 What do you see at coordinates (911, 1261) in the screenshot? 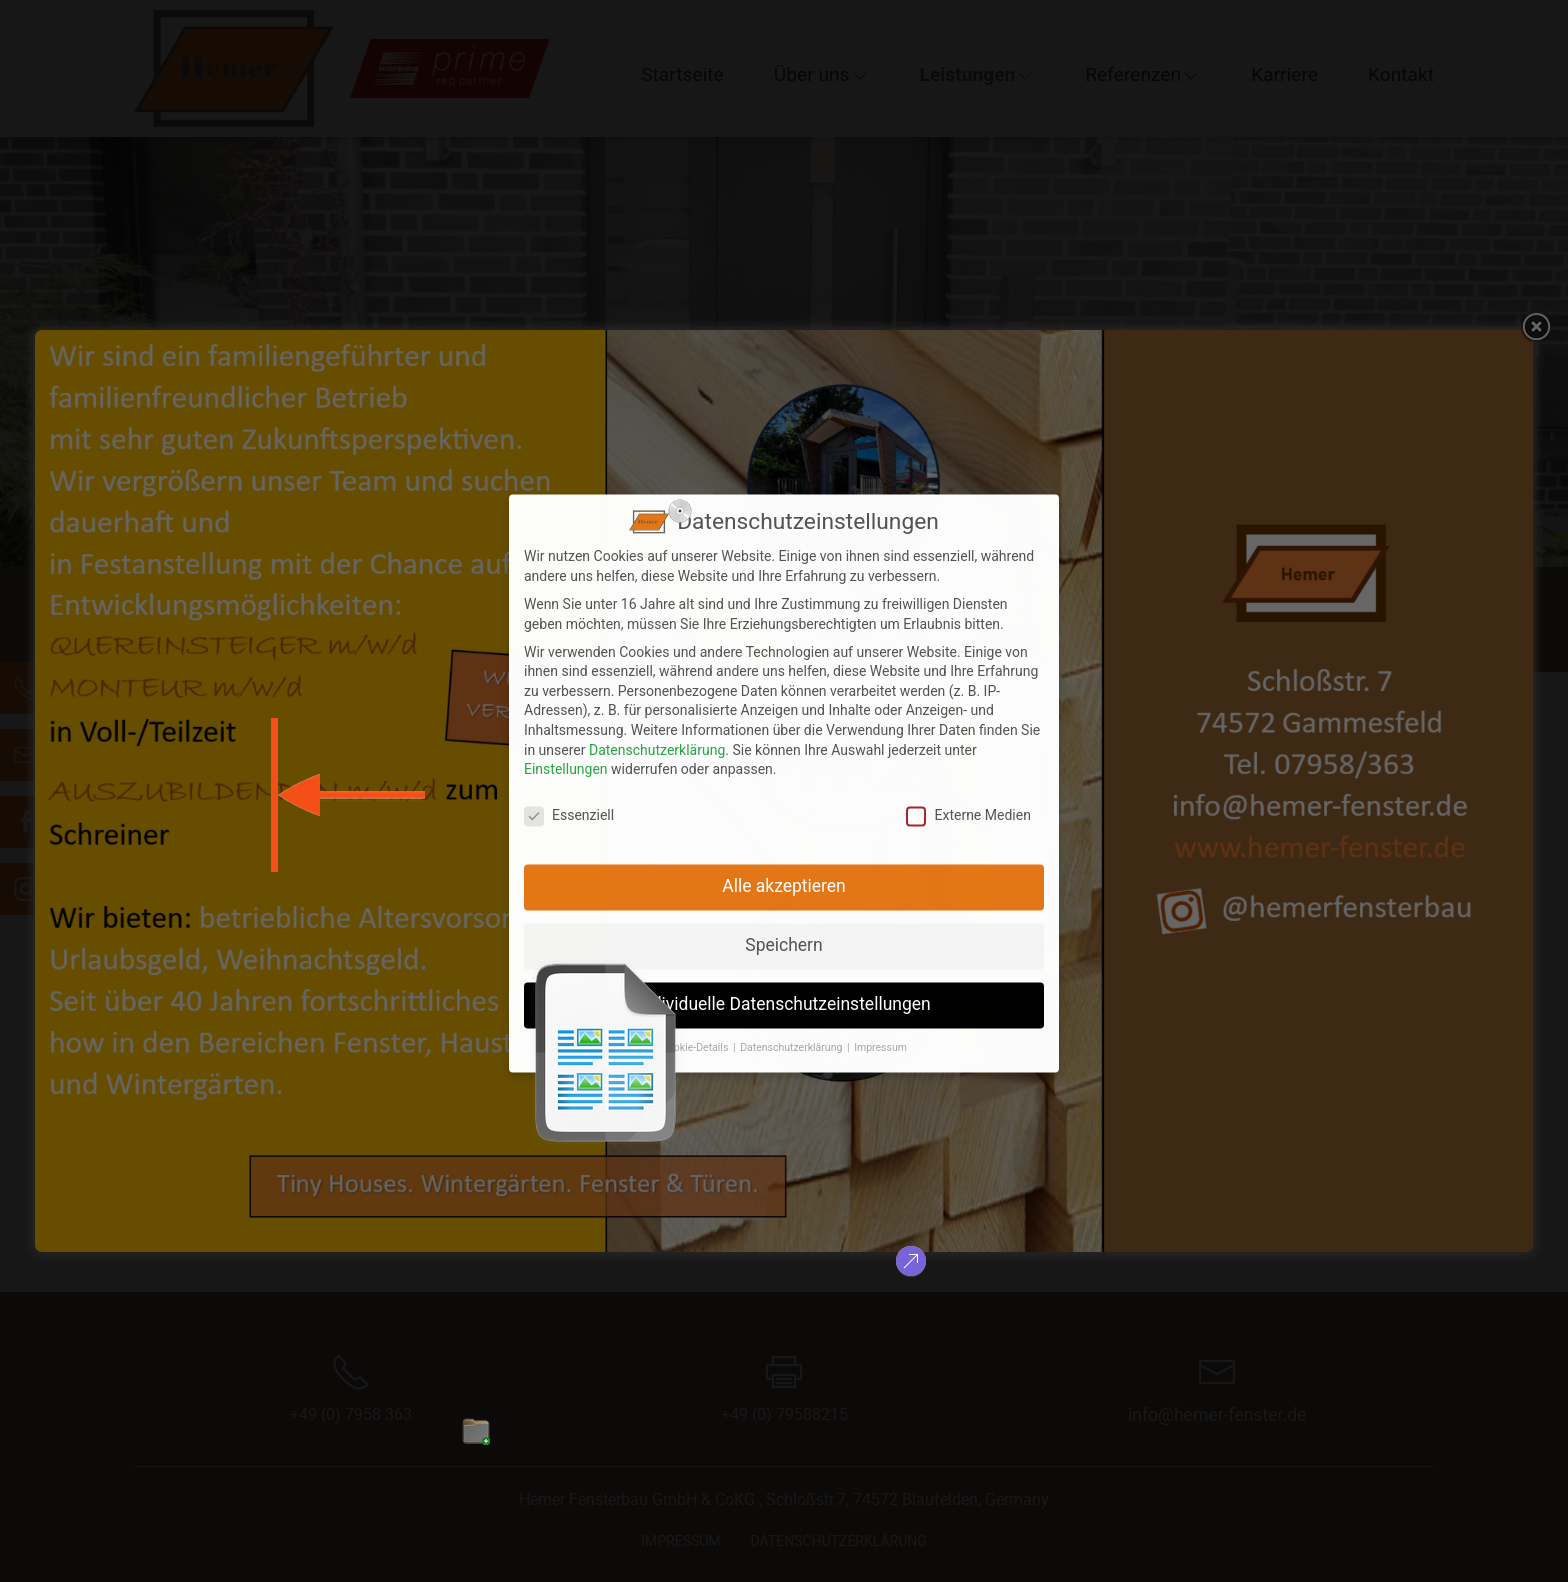
I see `indicates a symbolic link or shortcut to another file` at bounding box center [911, 1261].